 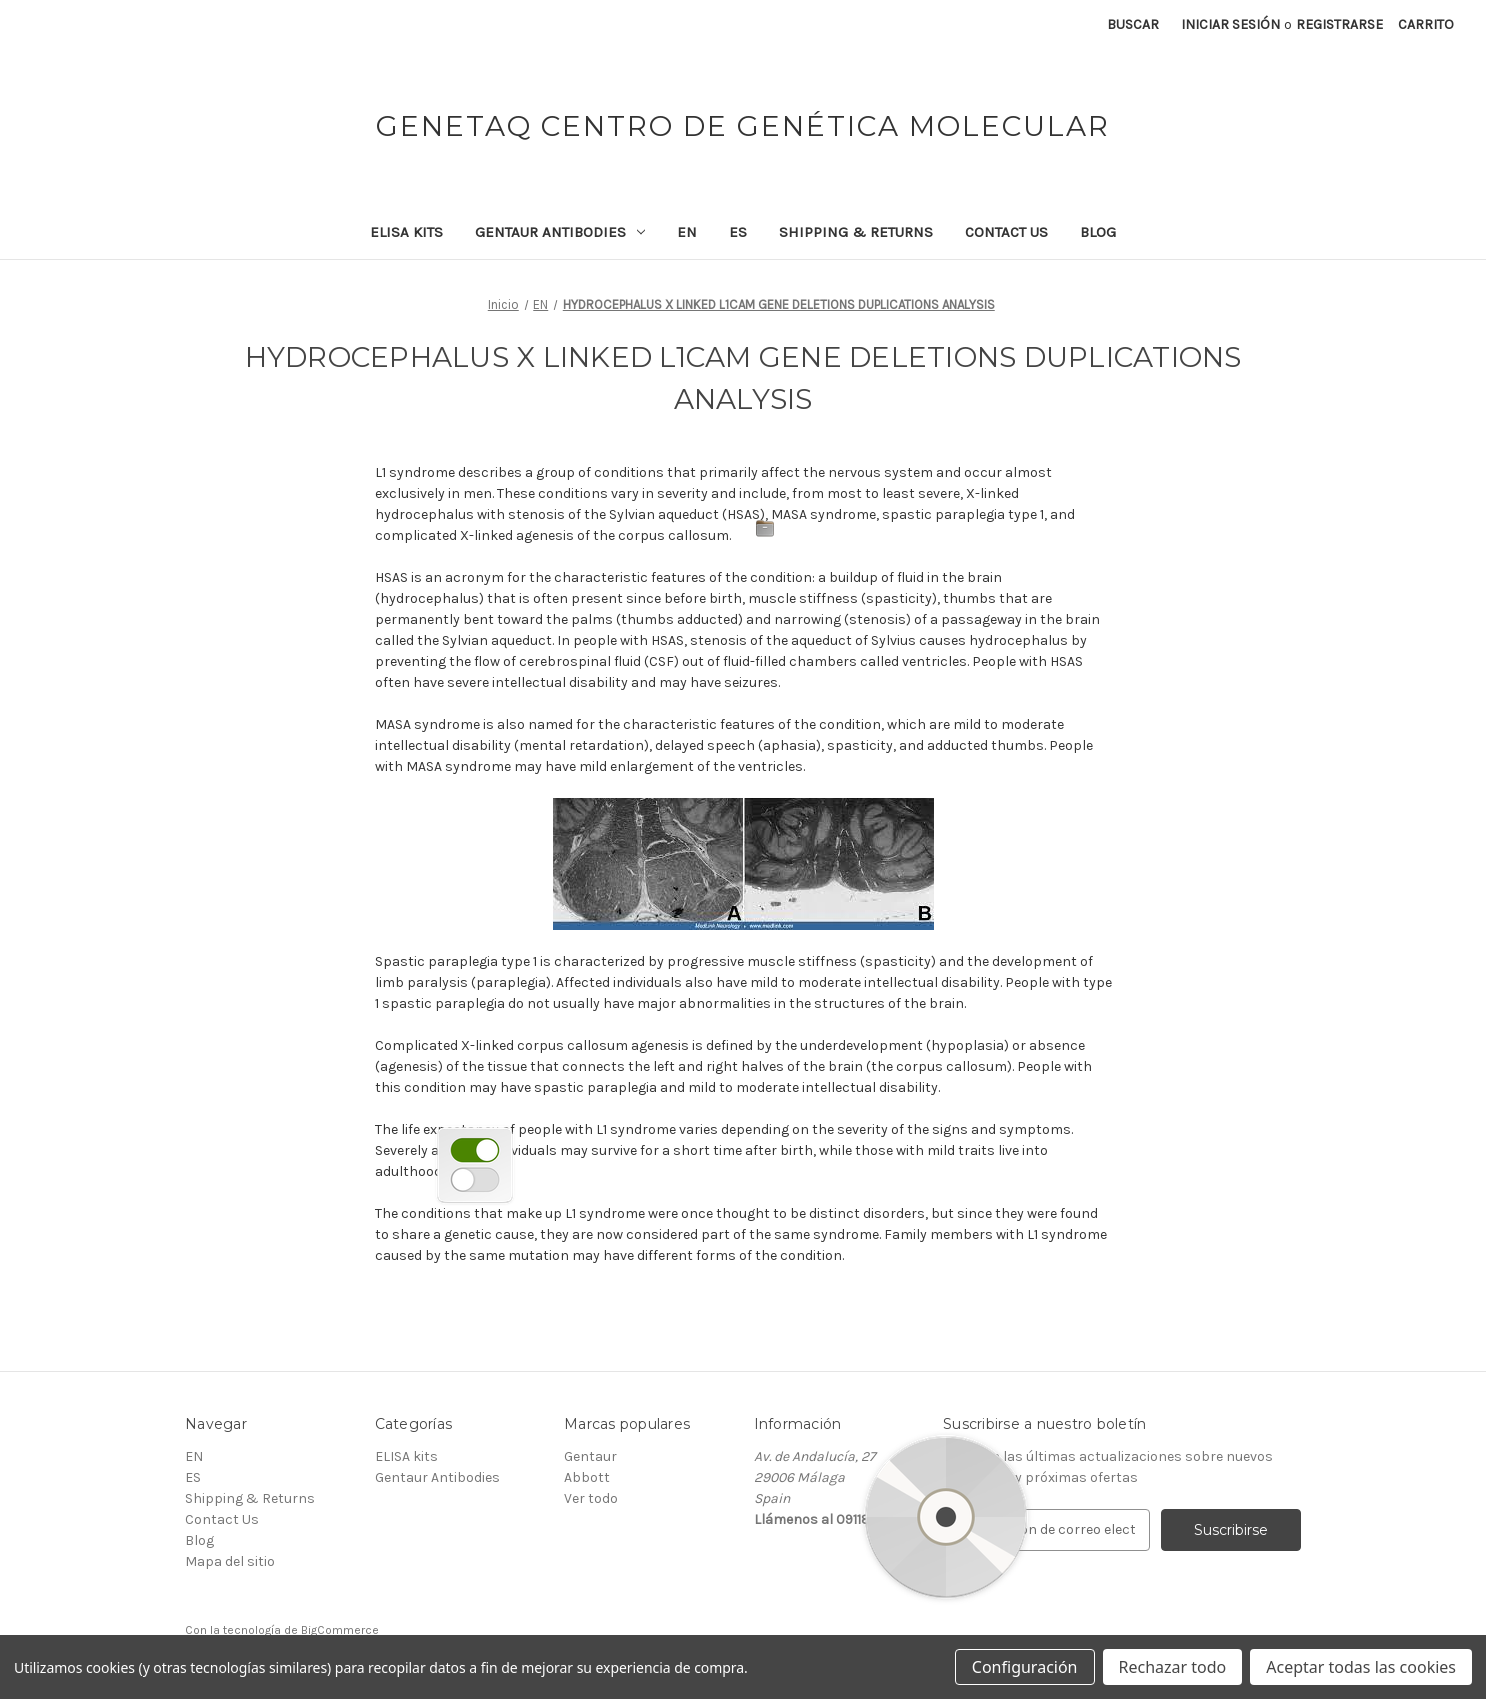 I want to click on open desktop preferences or settings, so click(x=475, y=1165).